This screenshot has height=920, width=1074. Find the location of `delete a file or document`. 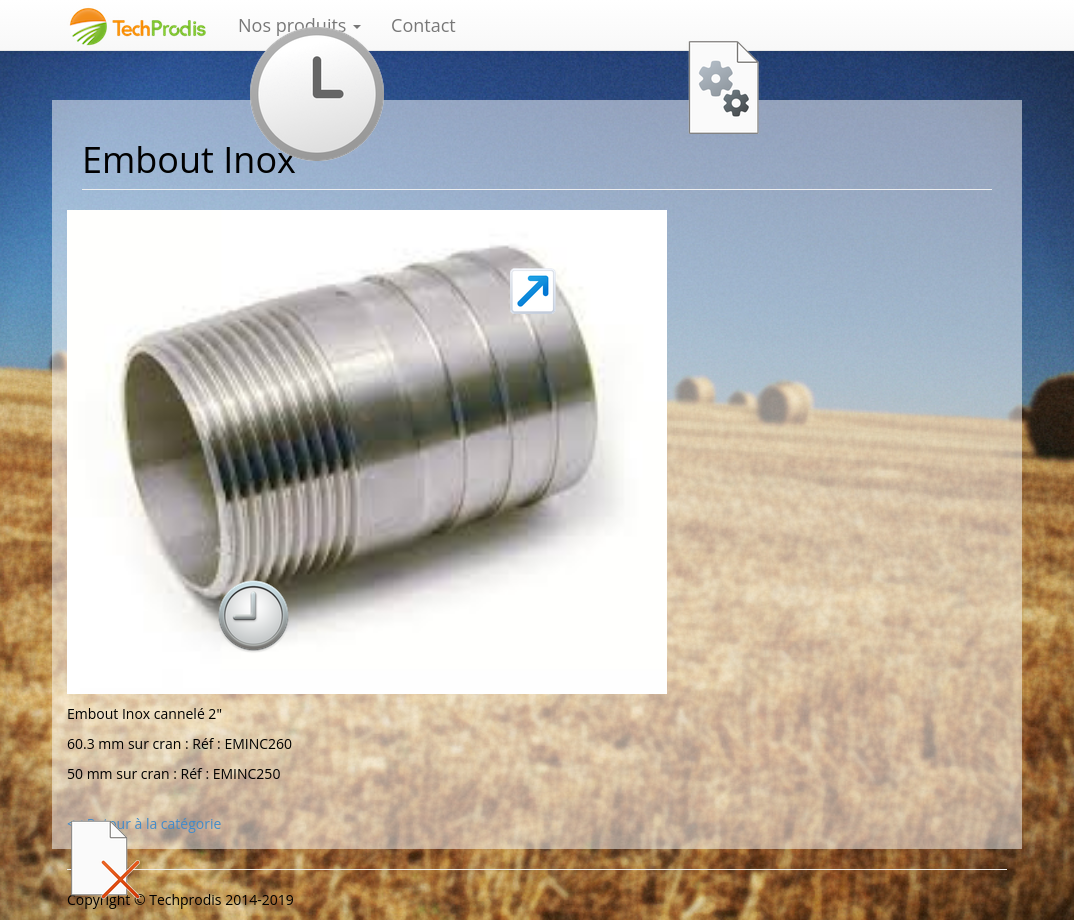

delete a file or document is located at coordinates (99, 858).